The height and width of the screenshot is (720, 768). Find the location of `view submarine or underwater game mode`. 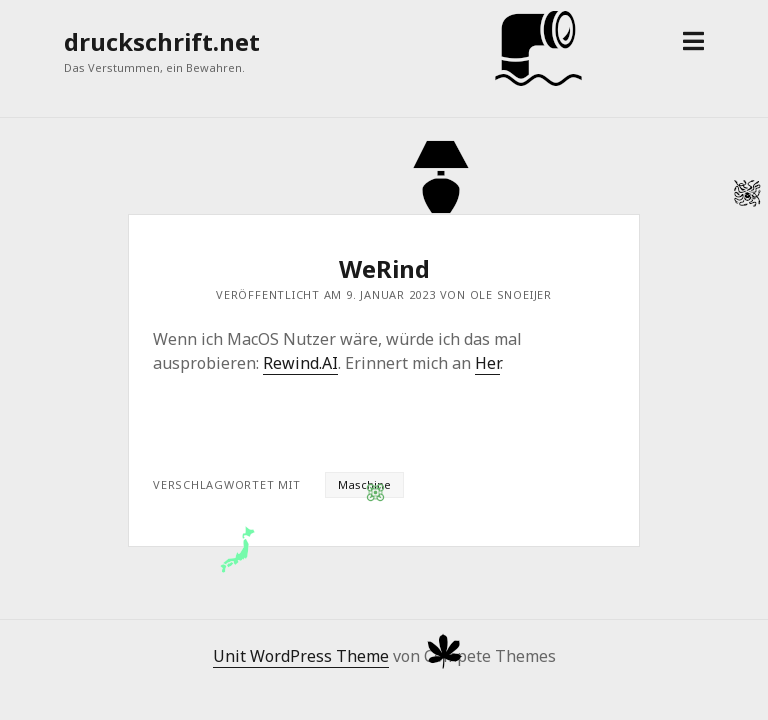

view submarine or underwater game mode is located at coordinates (538, 48).